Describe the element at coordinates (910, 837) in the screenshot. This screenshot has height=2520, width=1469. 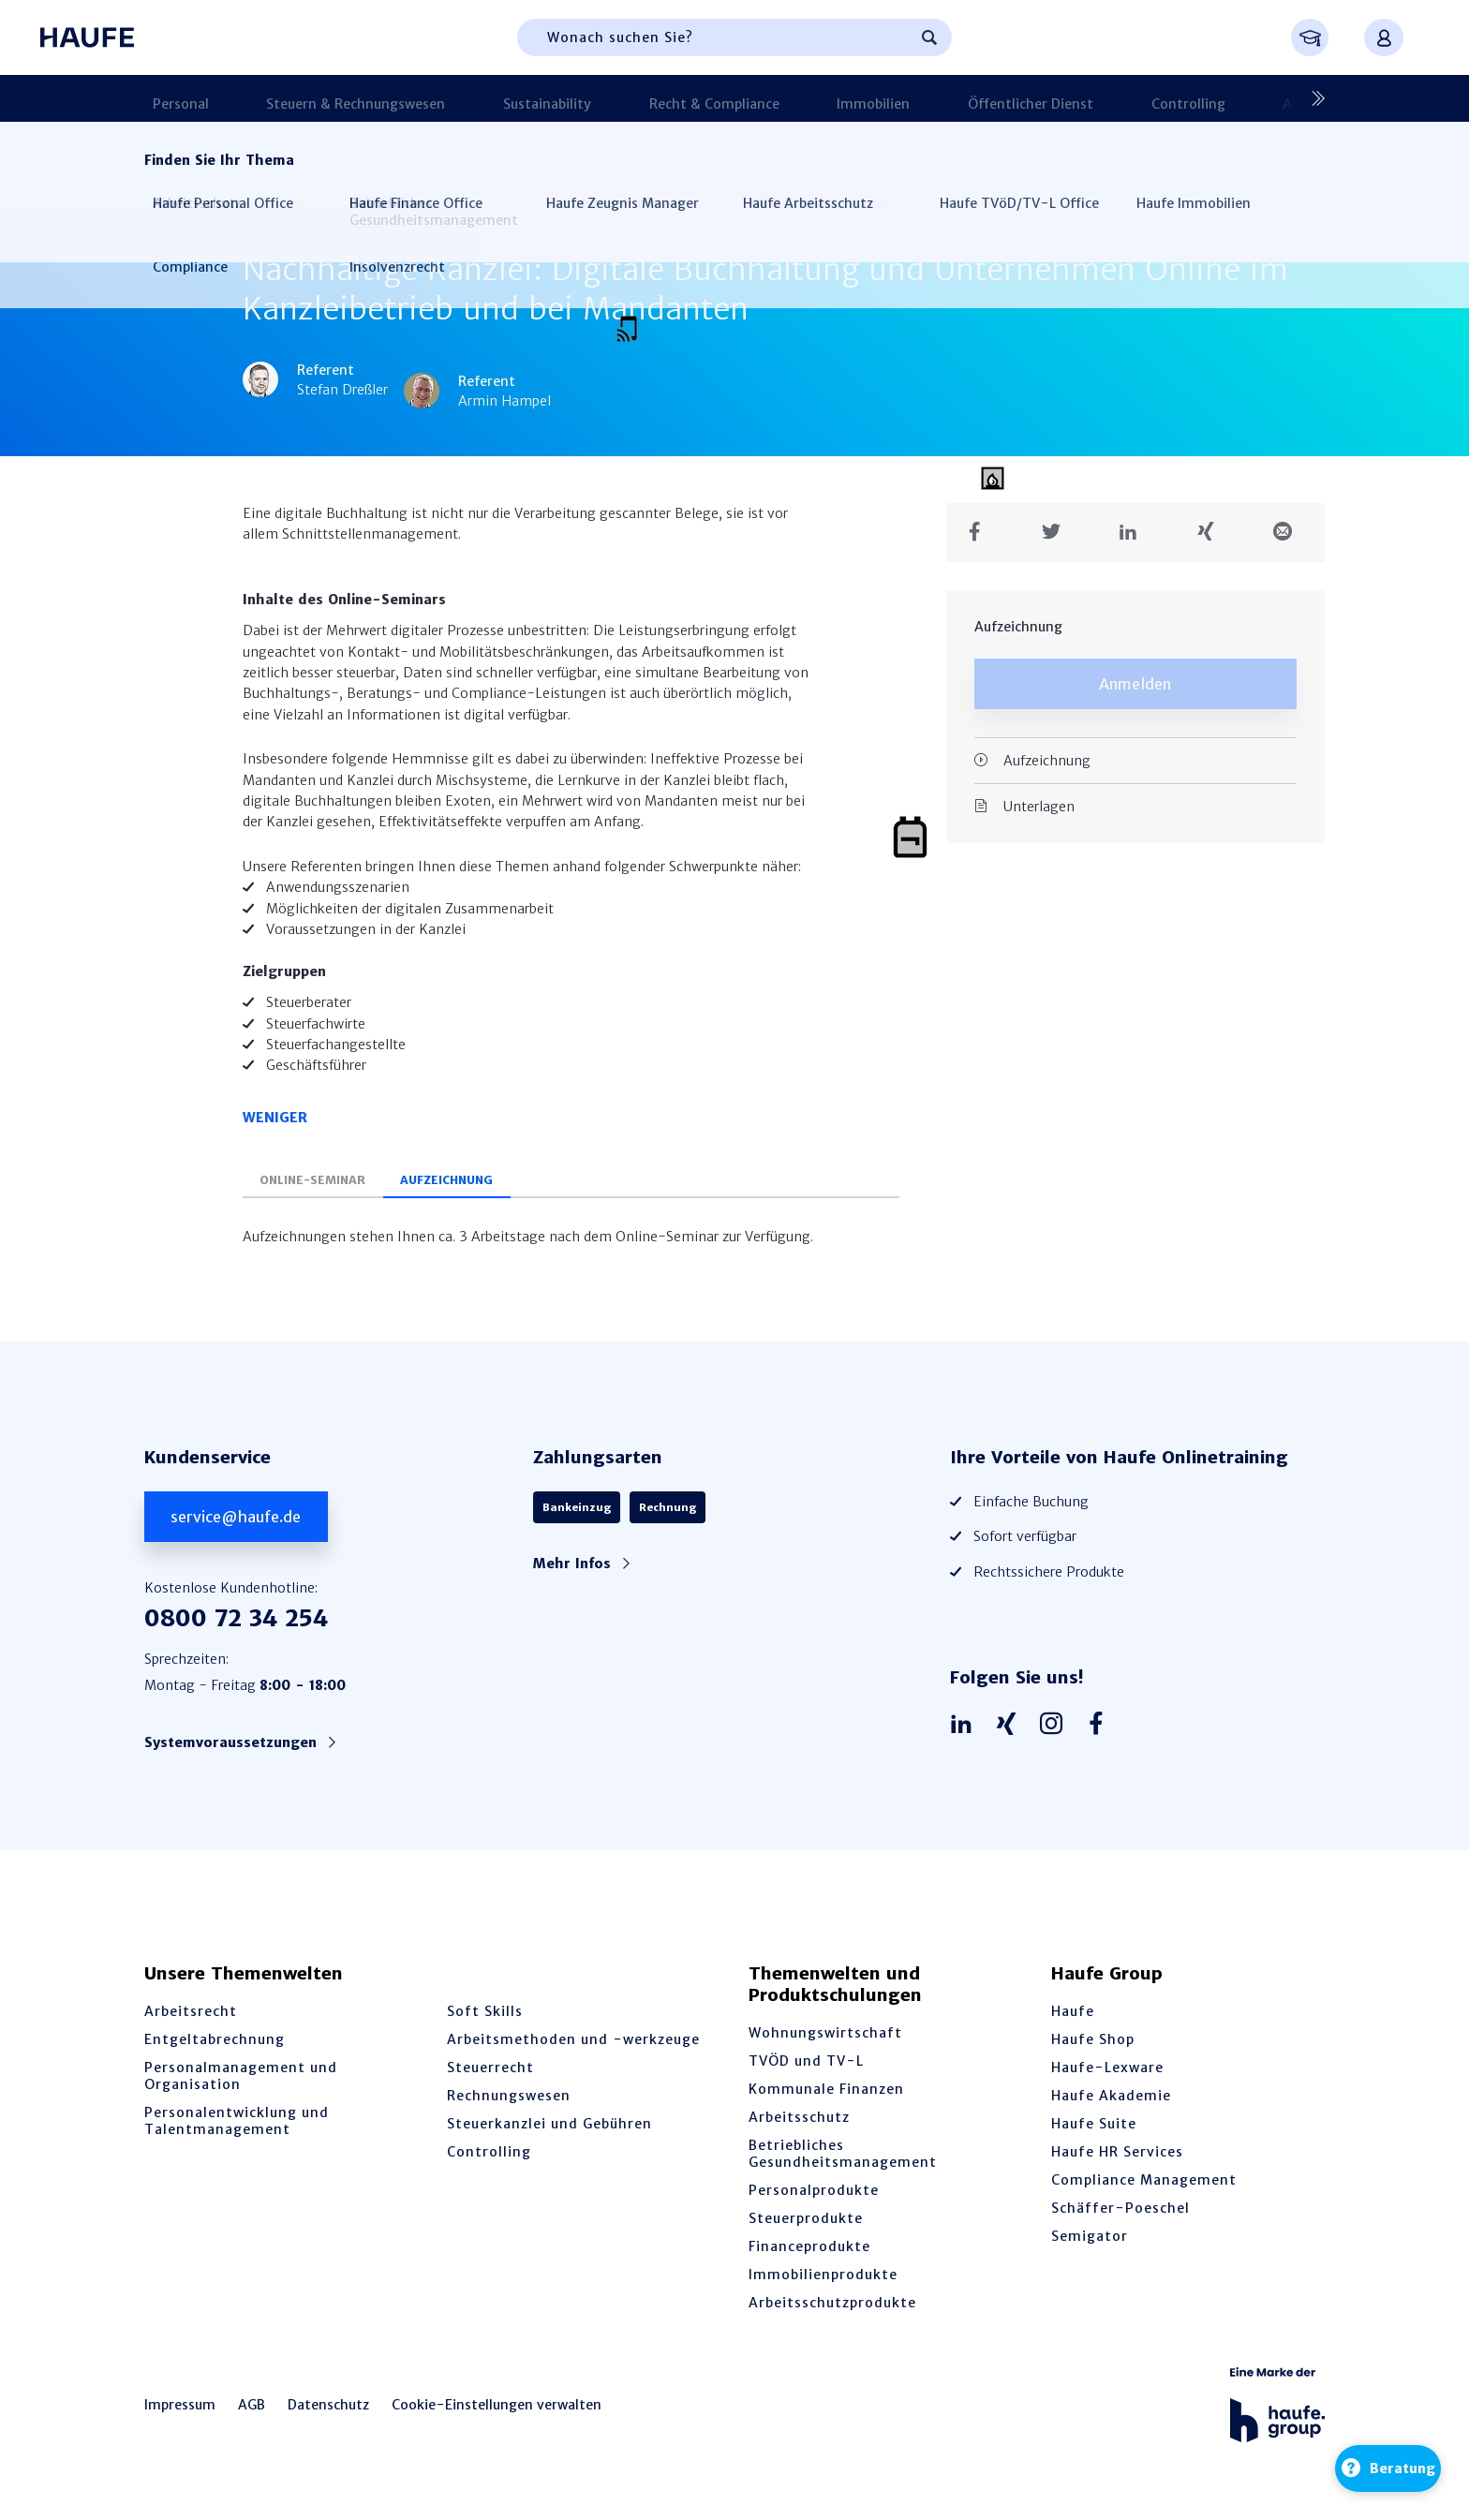
I see `access your backpack or inventory` at that location.